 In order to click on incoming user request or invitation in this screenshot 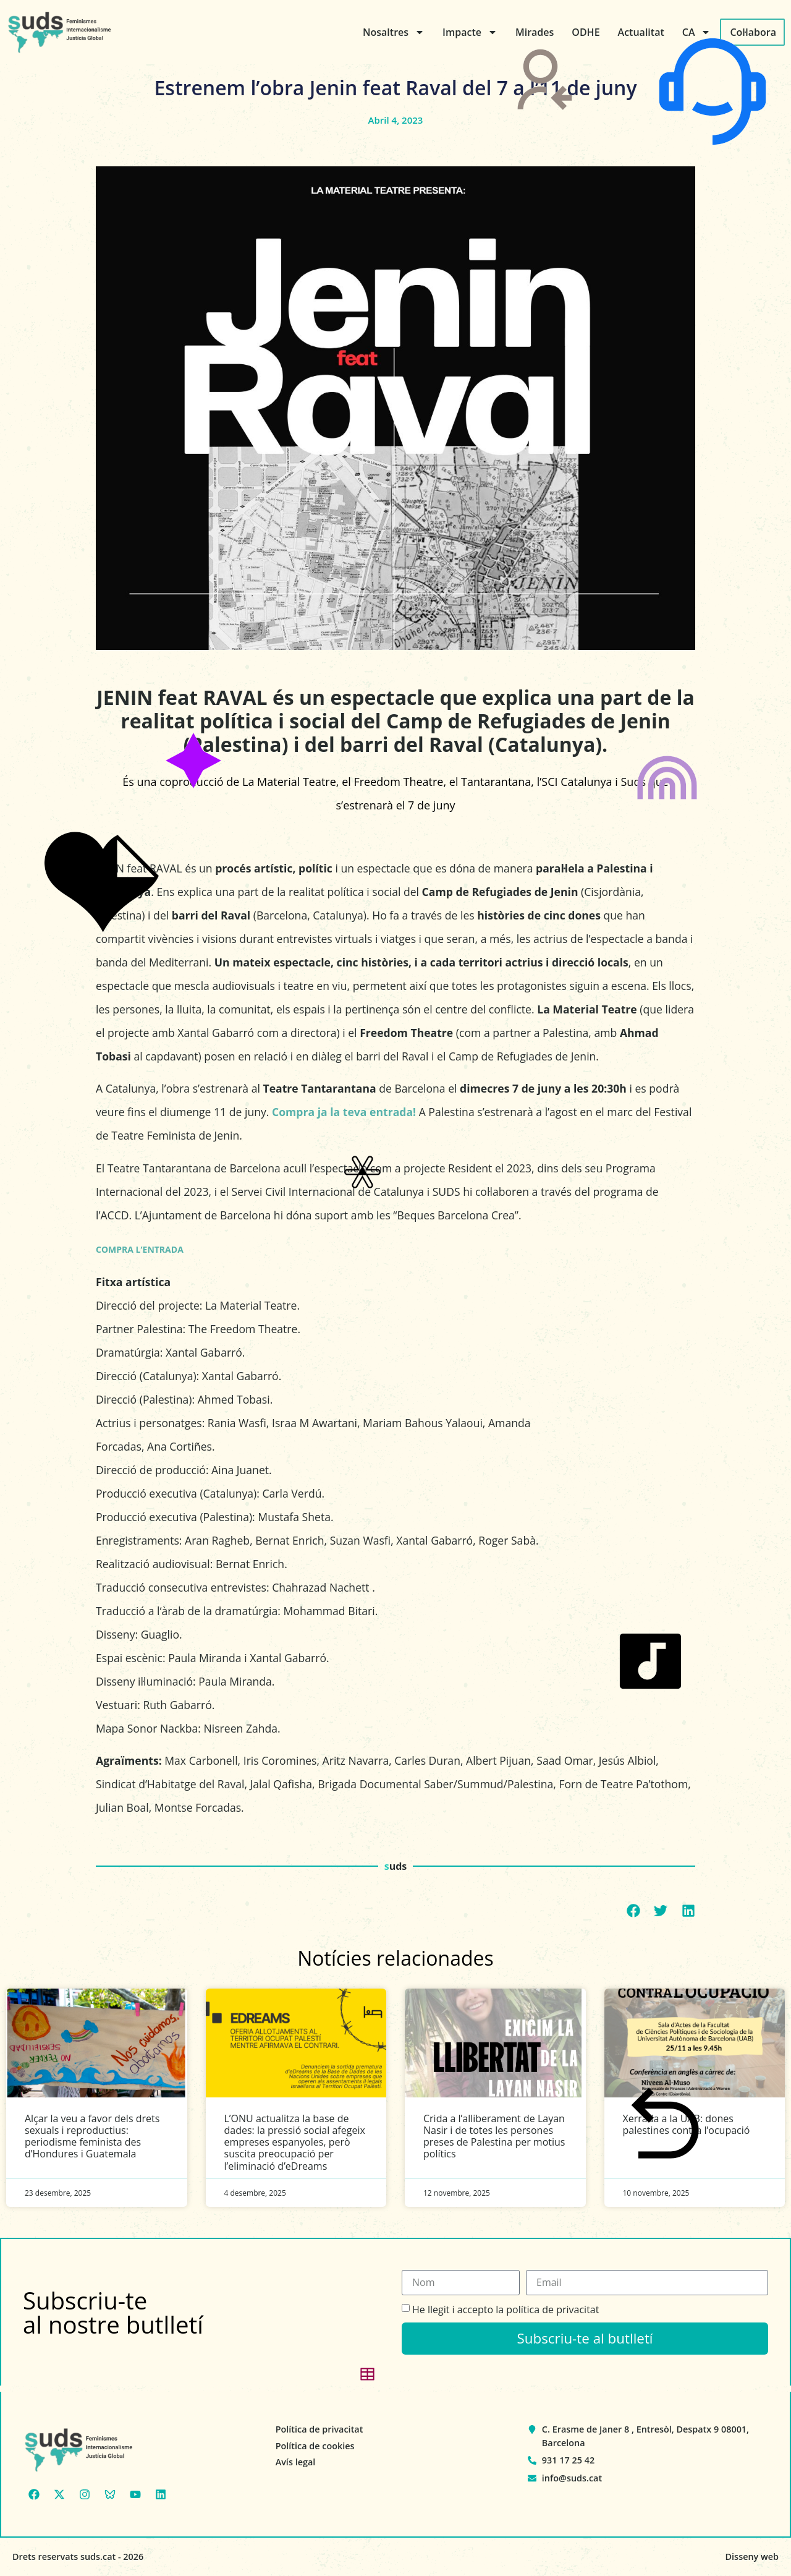, I will do `click(540, 80)`.